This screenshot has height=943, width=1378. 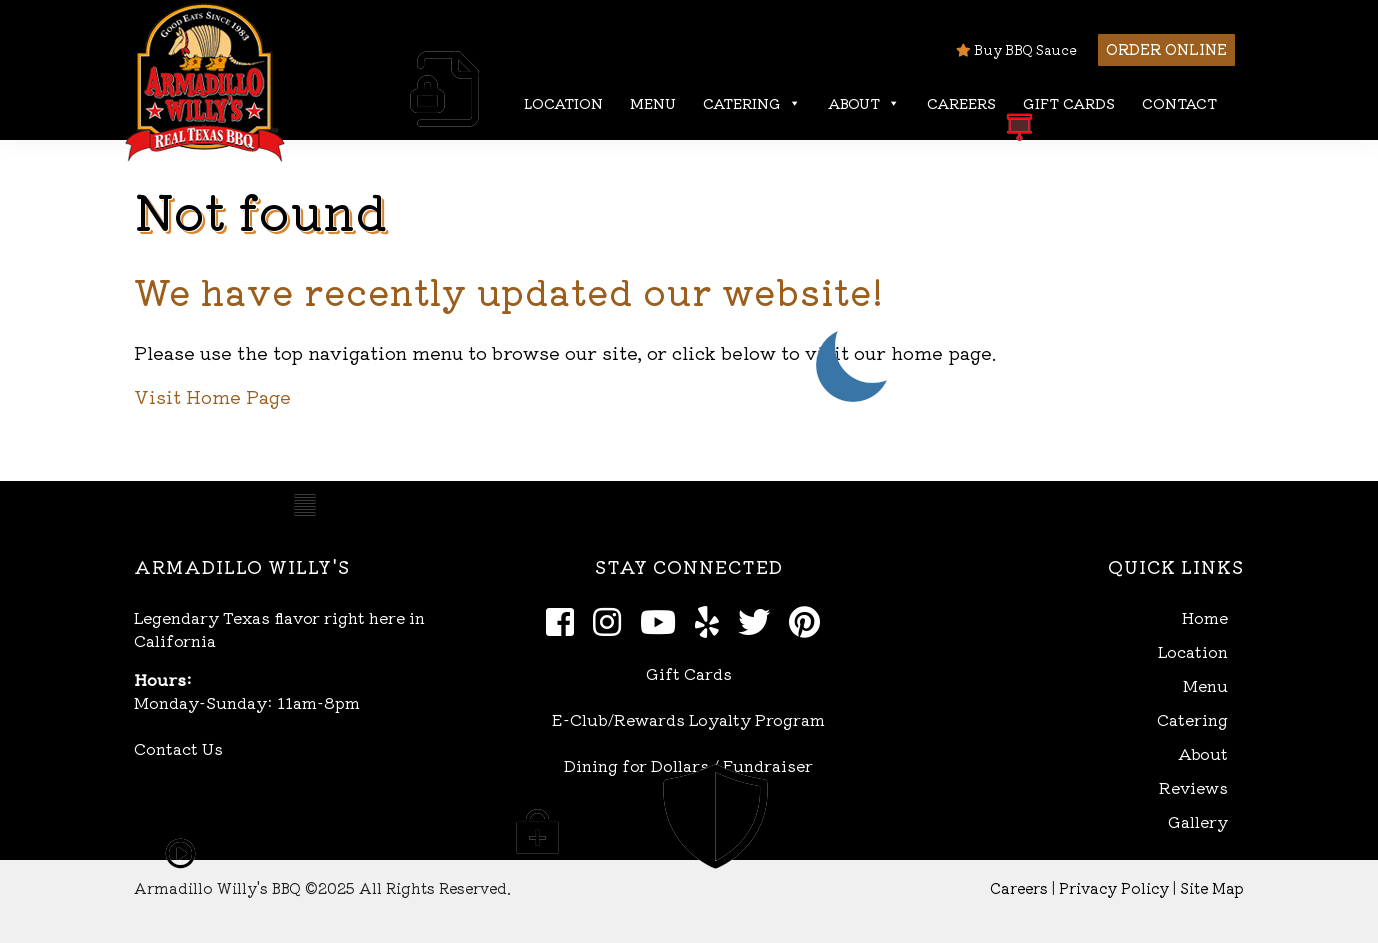 I want to click on add item to shopping bag, so click(x=537, y=831).